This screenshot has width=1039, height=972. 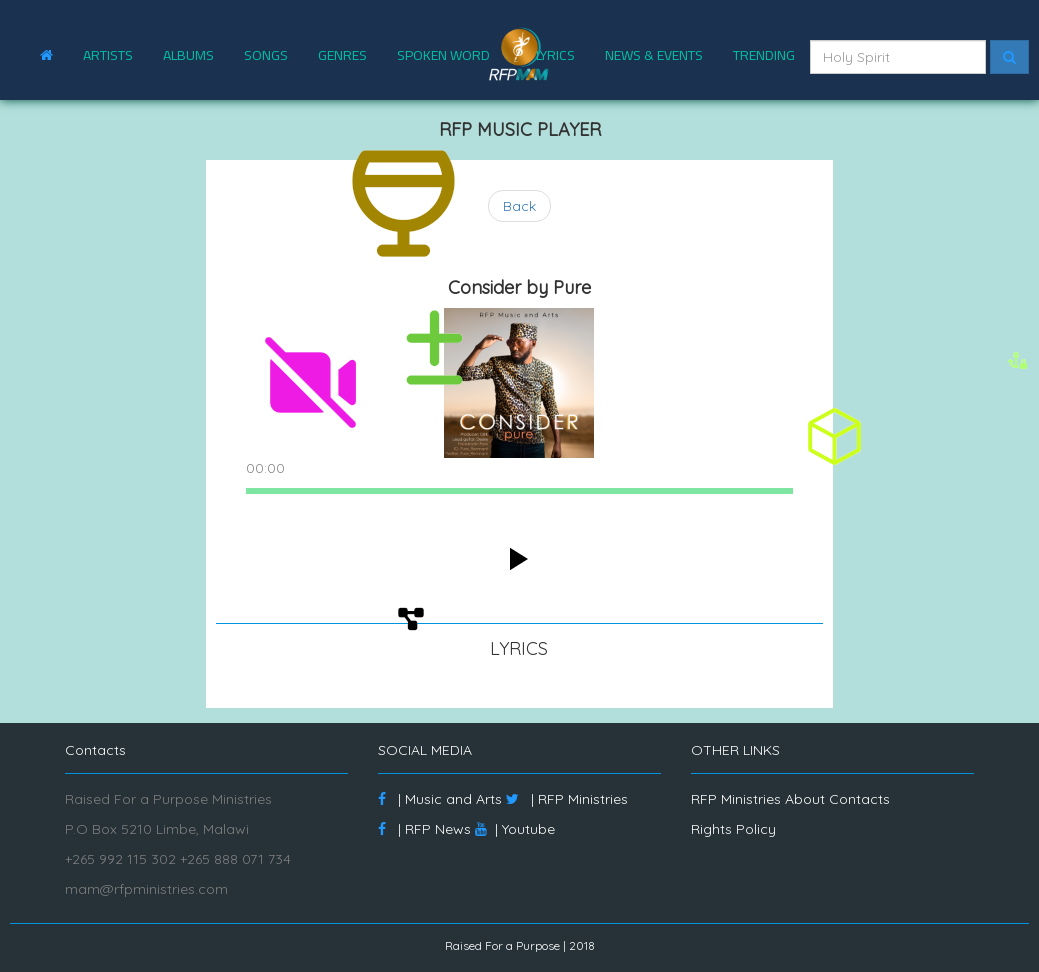 What do you see at coordinates (434, 347) in the screenshot?
I see `toggle between adding and subtracting values` at bounding box center [434, 347].